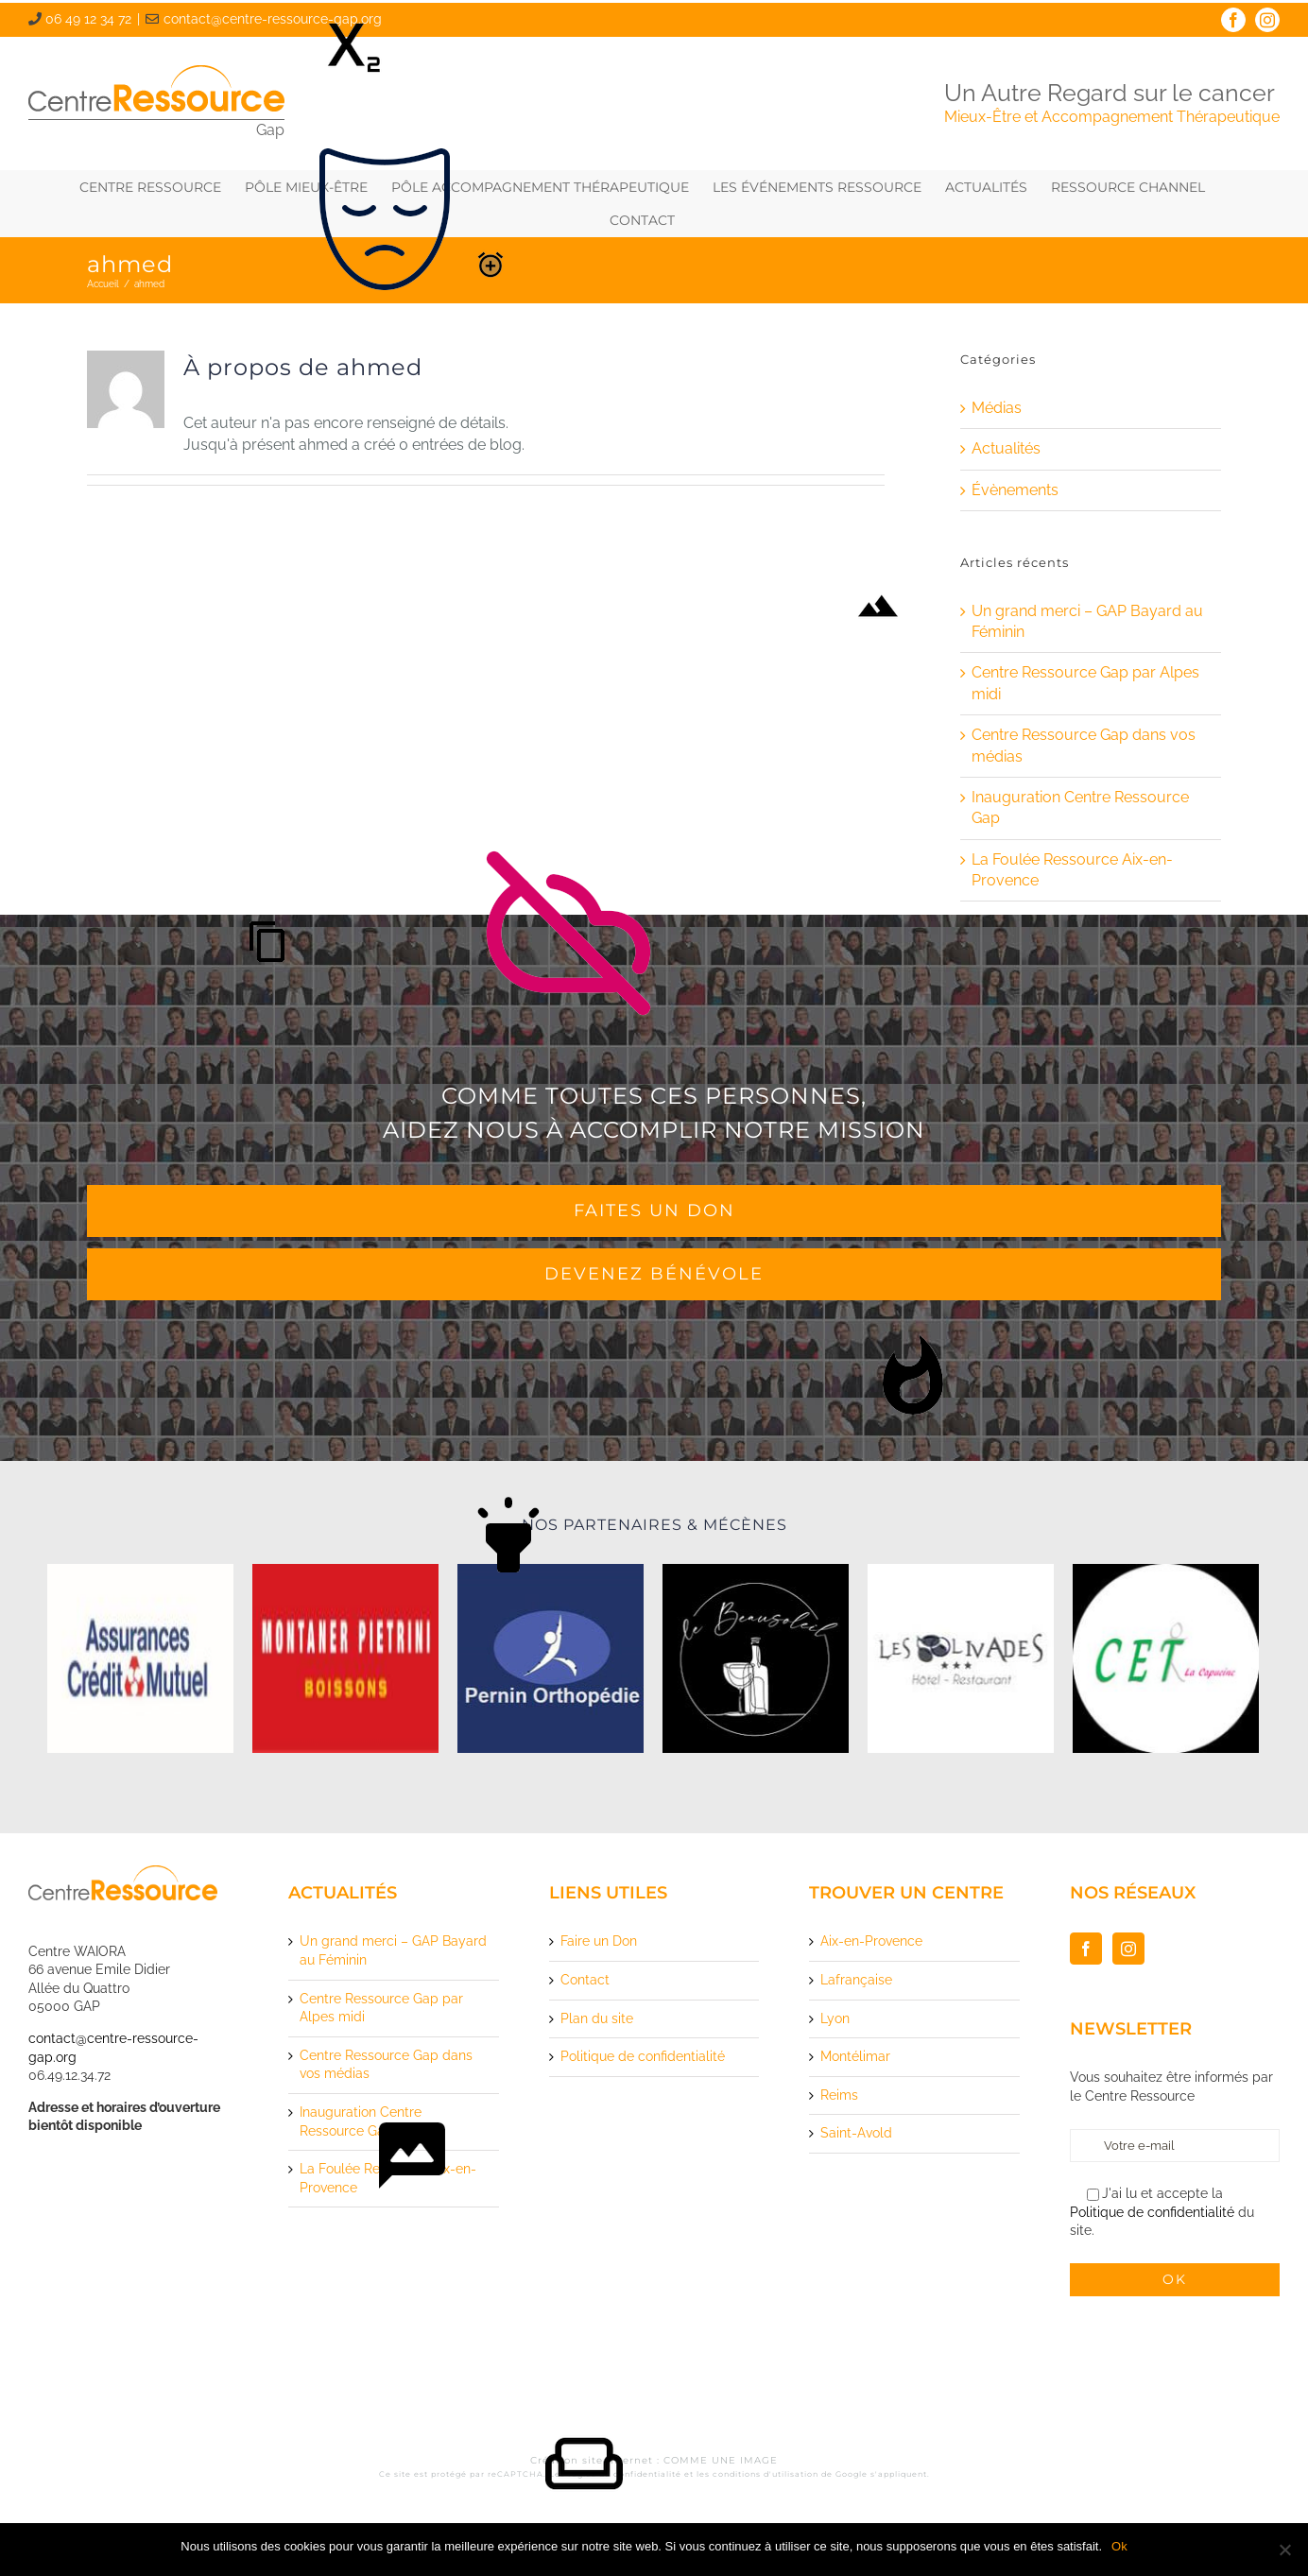  Describe the element at coordinates (568, 933) in the screenshot. I see `indicates offline or disconnected from cloud services` at that location.